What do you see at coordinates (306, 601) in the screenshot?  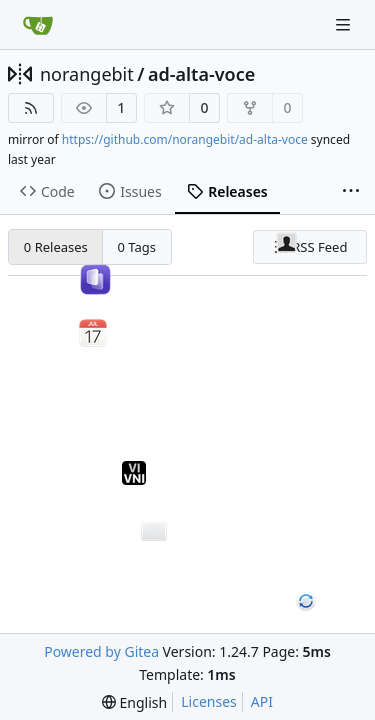 I see `check for application updates` at bounding box center [306, 601].